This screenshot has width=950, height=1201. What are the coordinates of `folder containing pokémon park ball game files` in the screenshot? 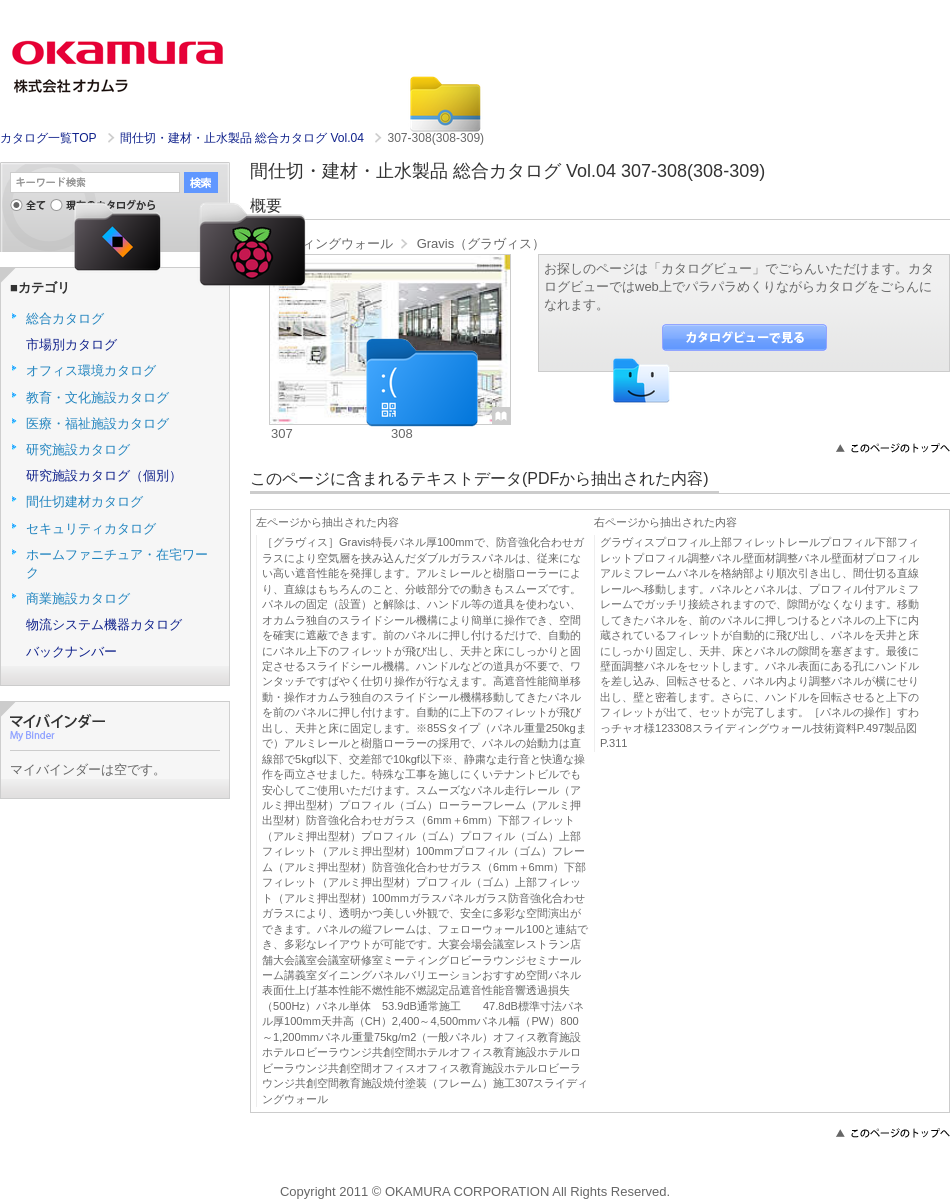 It's located at (445, 106).